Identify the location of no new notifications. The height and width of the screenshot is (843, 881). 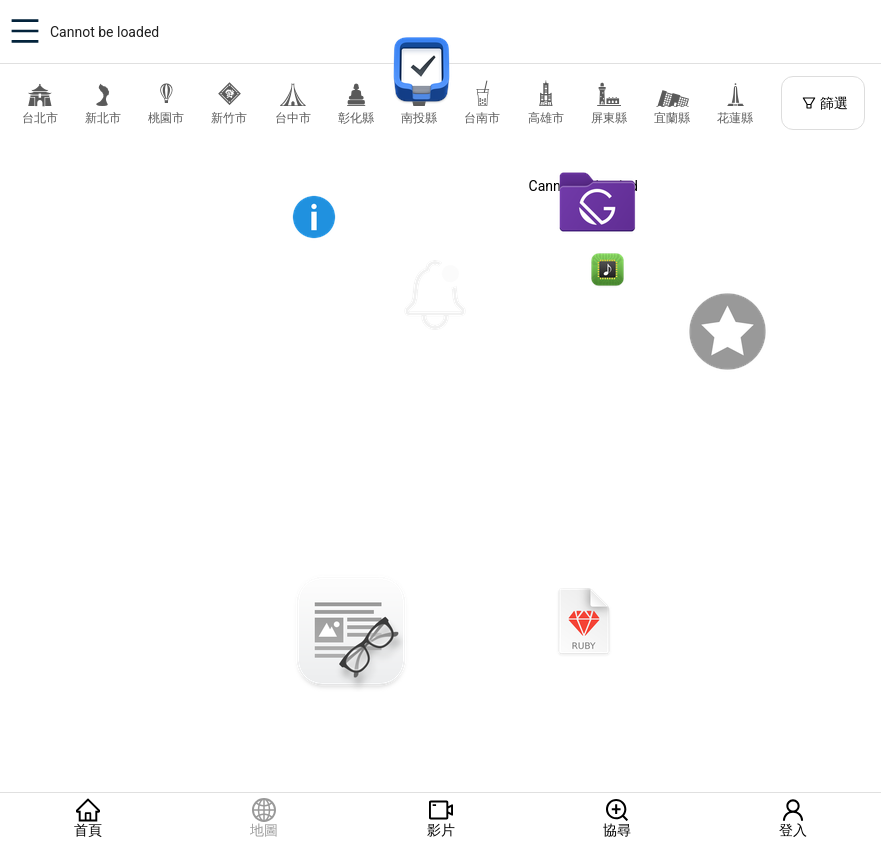
(435, 295).